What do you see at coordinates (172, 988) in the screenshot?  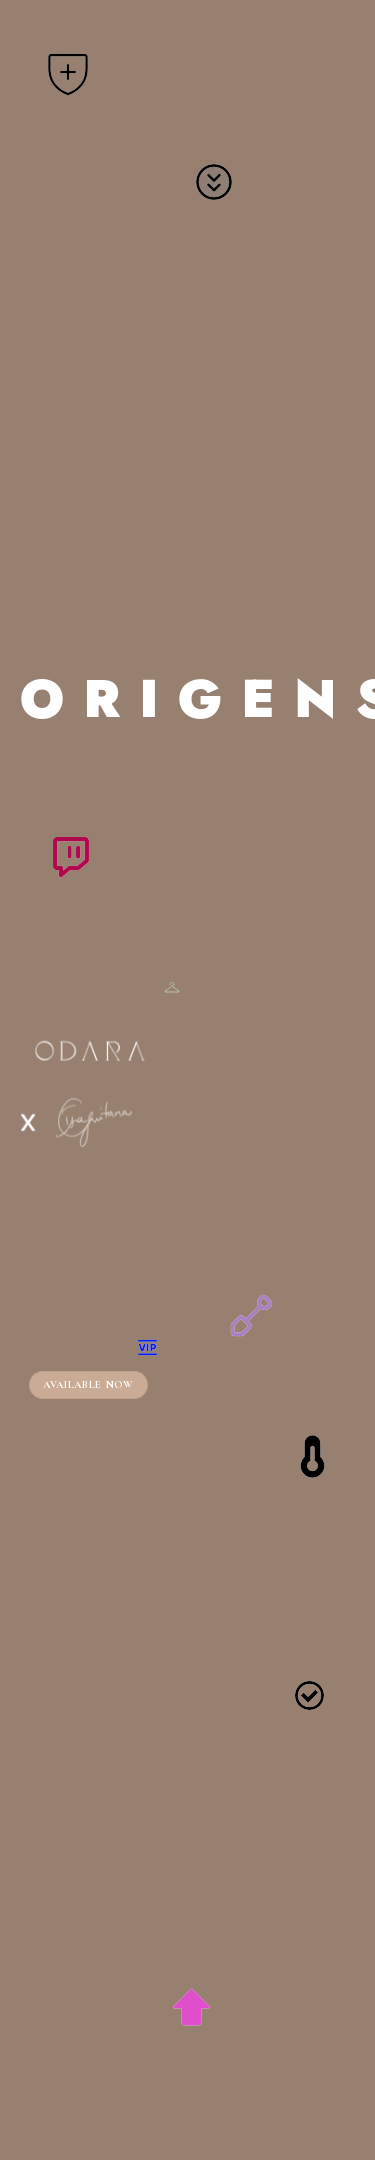 I see `access your wardrobe or closet` at bounding box center [172, 988].